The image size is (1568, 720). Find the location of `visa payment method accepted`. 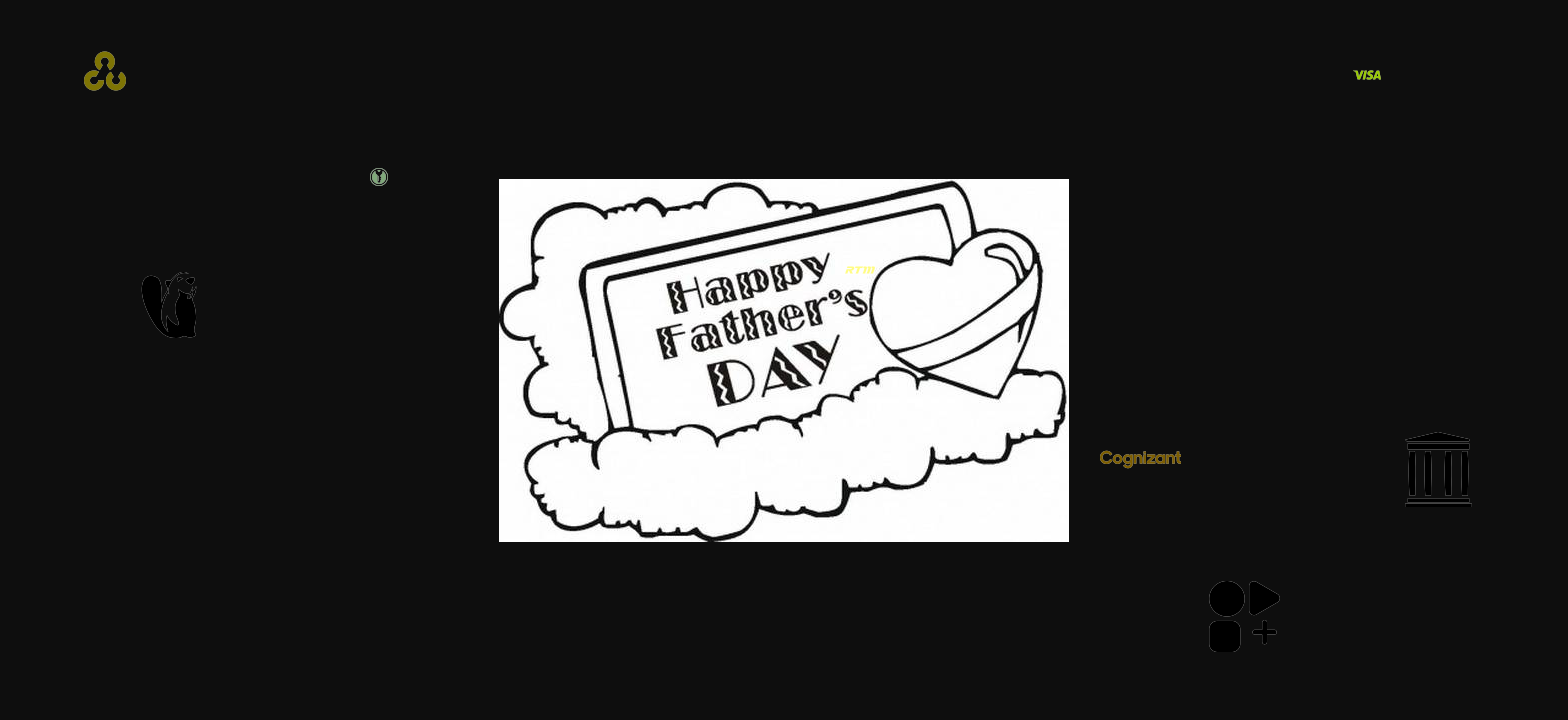

visa payment method accepted is located at coordinates (1367, 75).